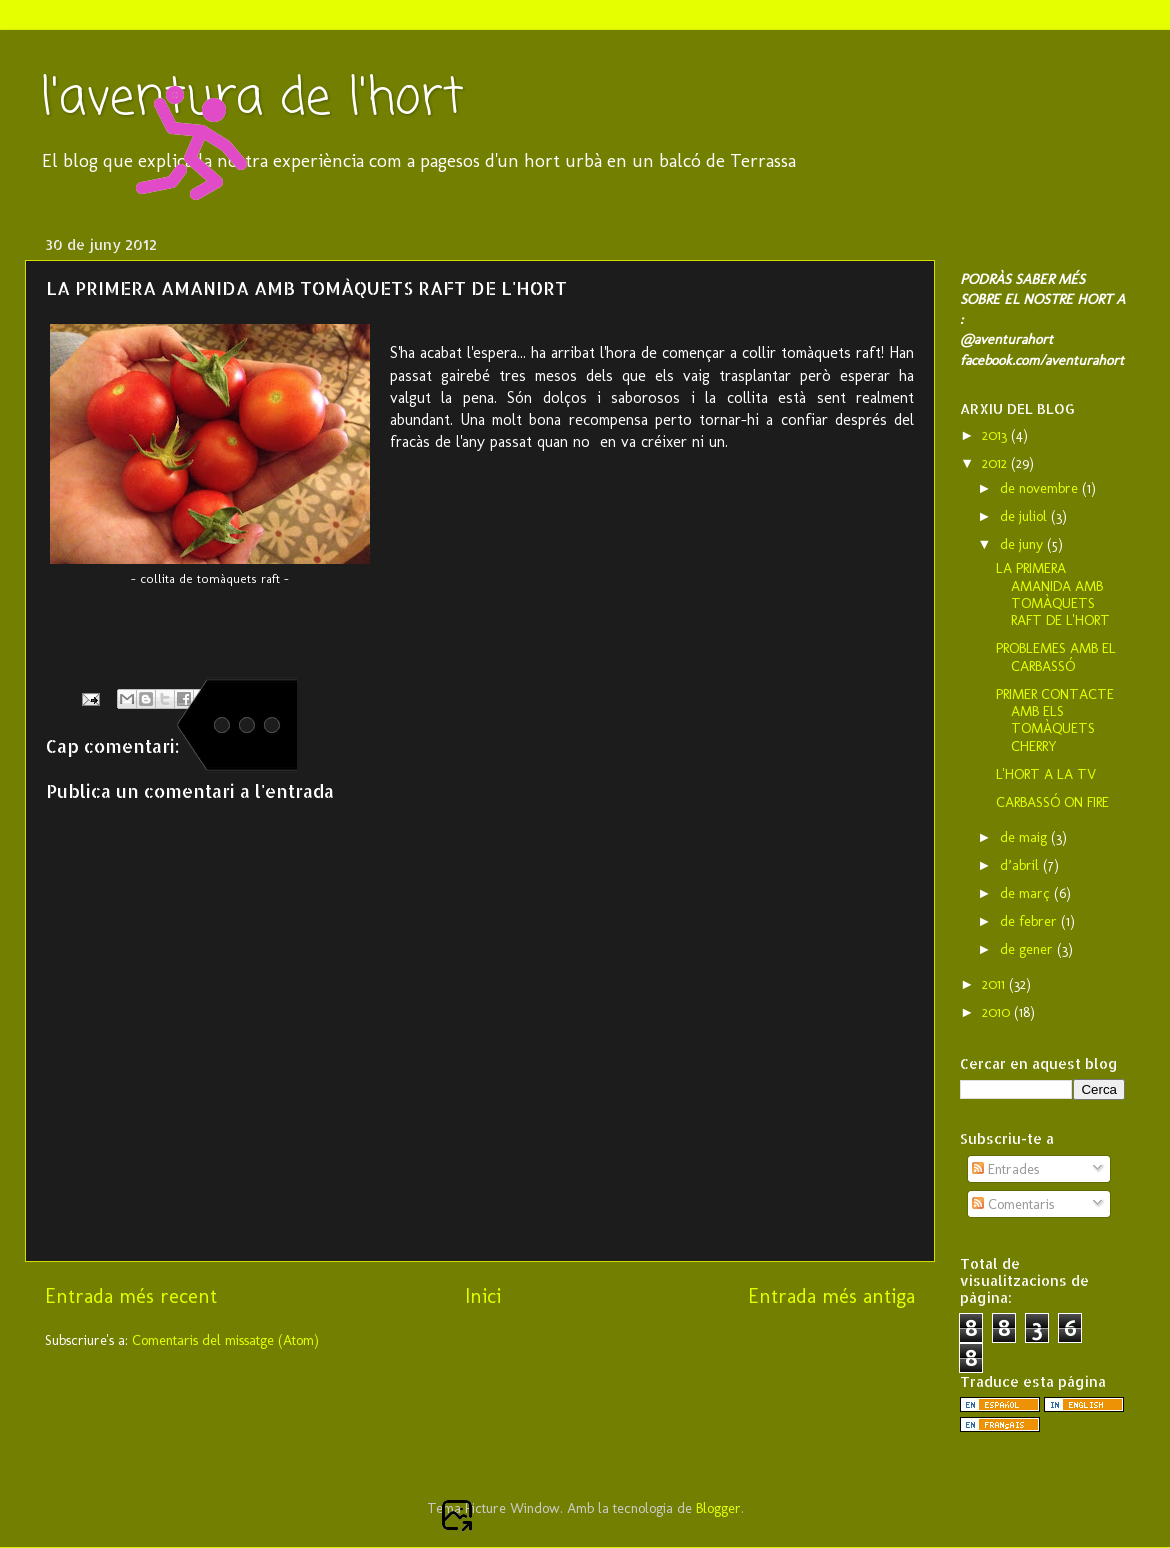 Image resolution: width=1170 pixels, height=1548 pixels. What do you see at coordinates (190, 140) in the screenshot?
I see `access handball game or sports activity` at bounding box center [190, 140].